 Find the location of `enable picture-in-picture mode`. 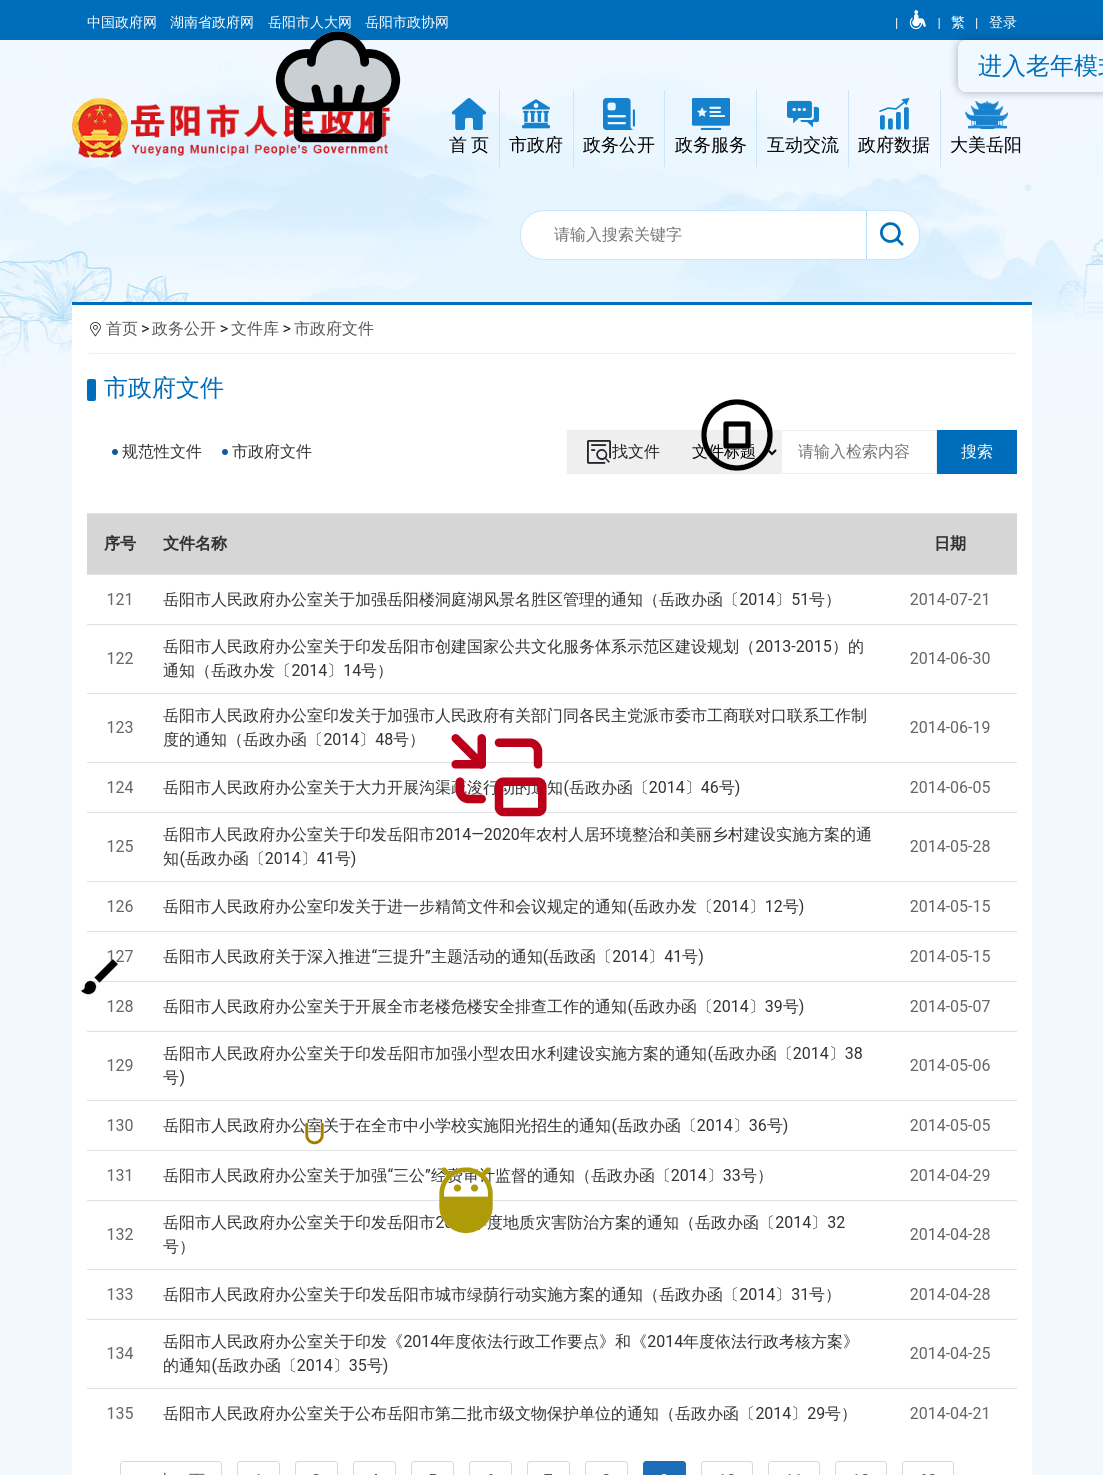

enable picture-in-picture mode is located at coordinates (499, 773).